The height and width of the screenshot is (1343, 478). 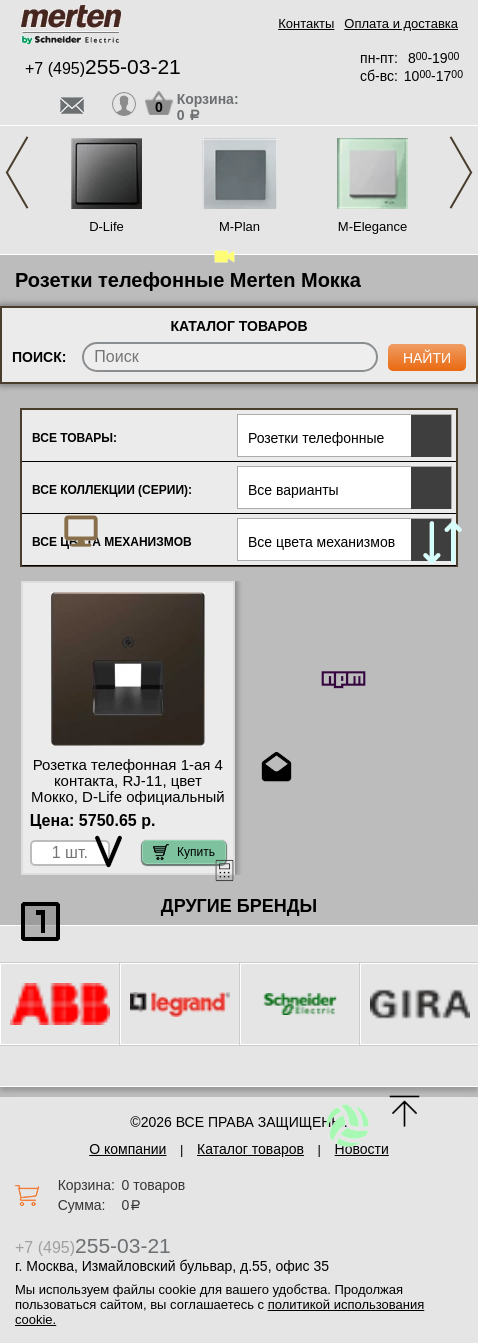 What do you see at coordinates (343, 678) in the screenshot?
I see `npm package manager logo` at bounding box center [343, 678].